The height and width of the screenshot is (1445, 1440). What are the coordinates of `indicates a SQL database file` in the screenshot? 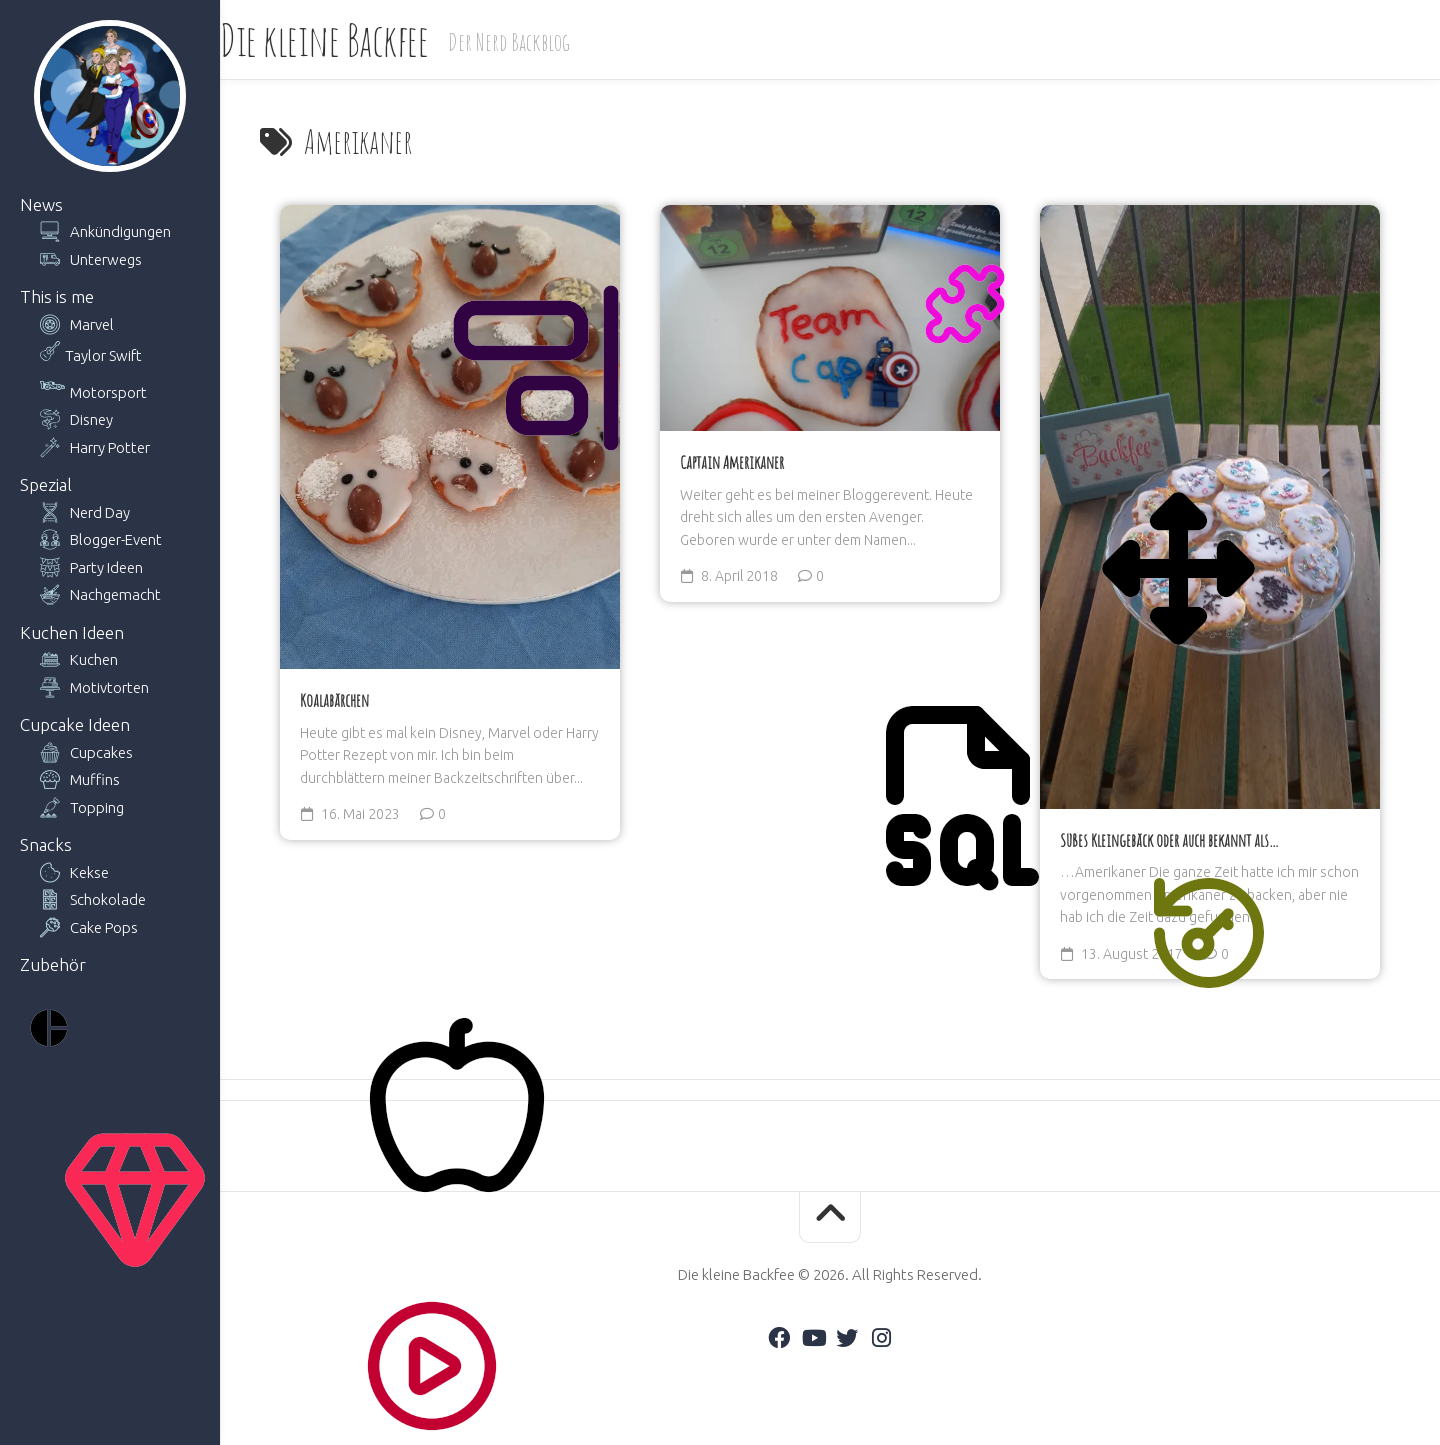 It's located at (958, 796).